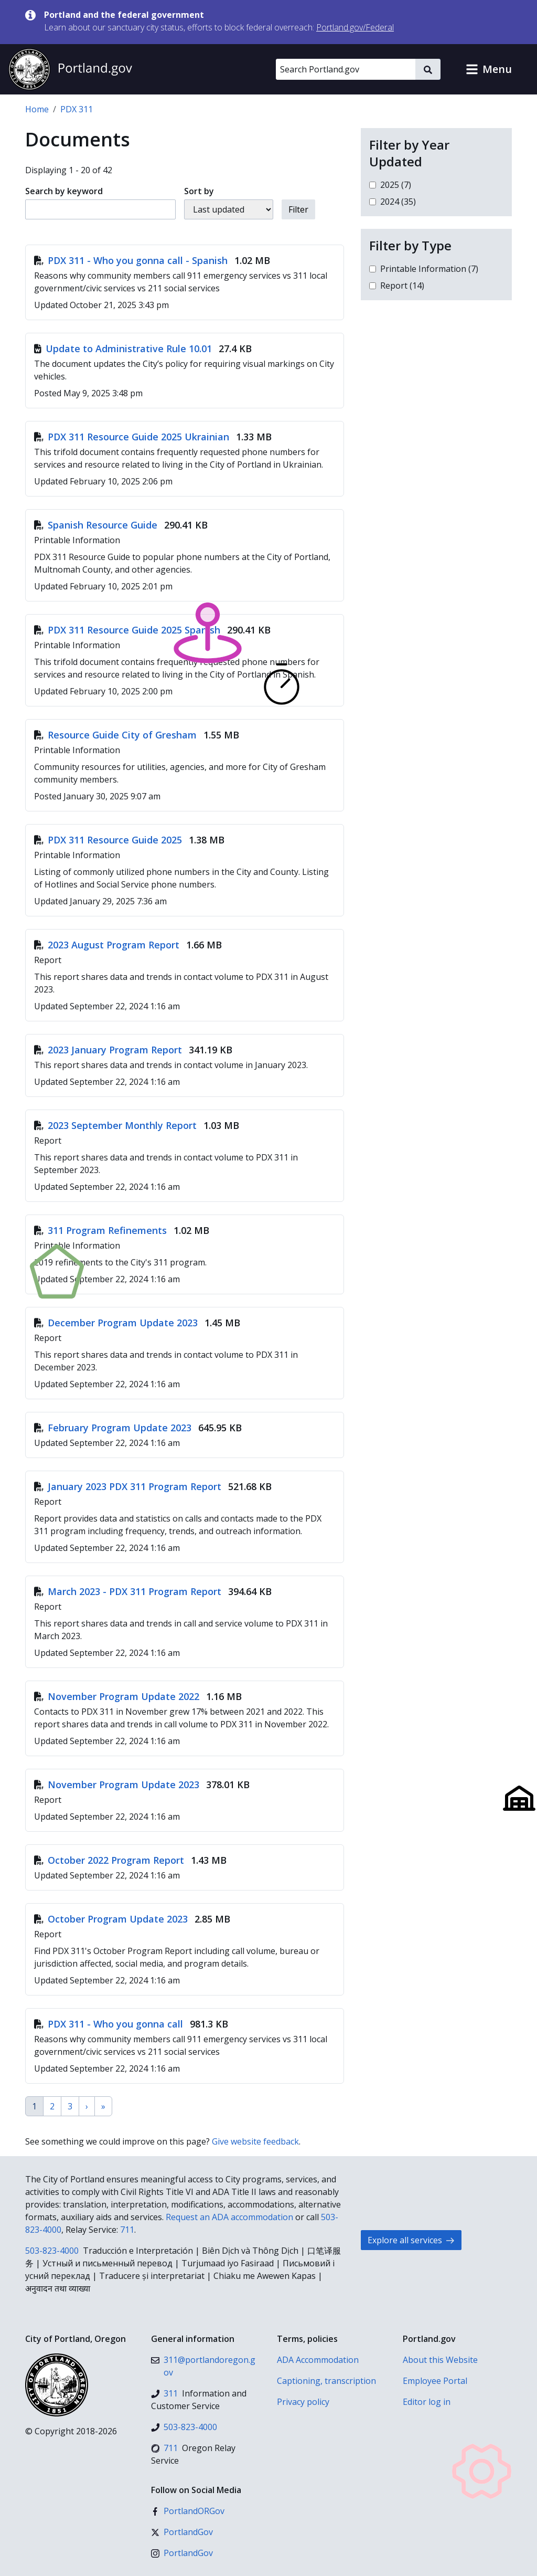 The height and width of the screenshot is (2576, 537). I want to click on access garage or parking settings, so click(519, 1800).